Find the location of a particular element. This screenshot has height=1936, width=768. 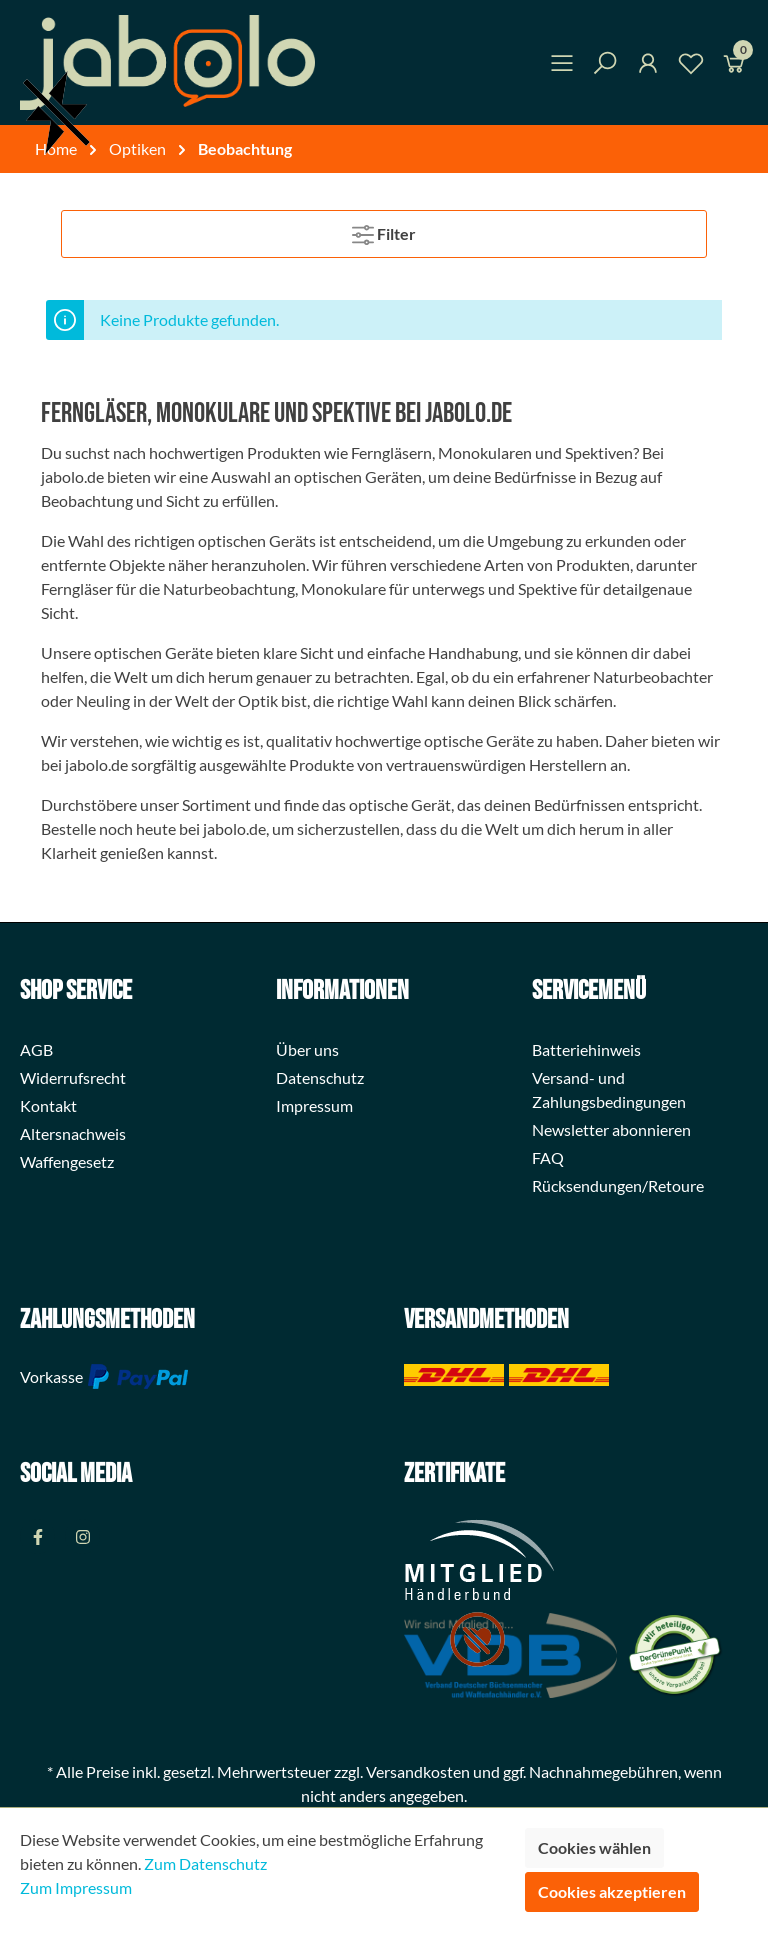

disable camera flash is located at coordinates (56, 112).